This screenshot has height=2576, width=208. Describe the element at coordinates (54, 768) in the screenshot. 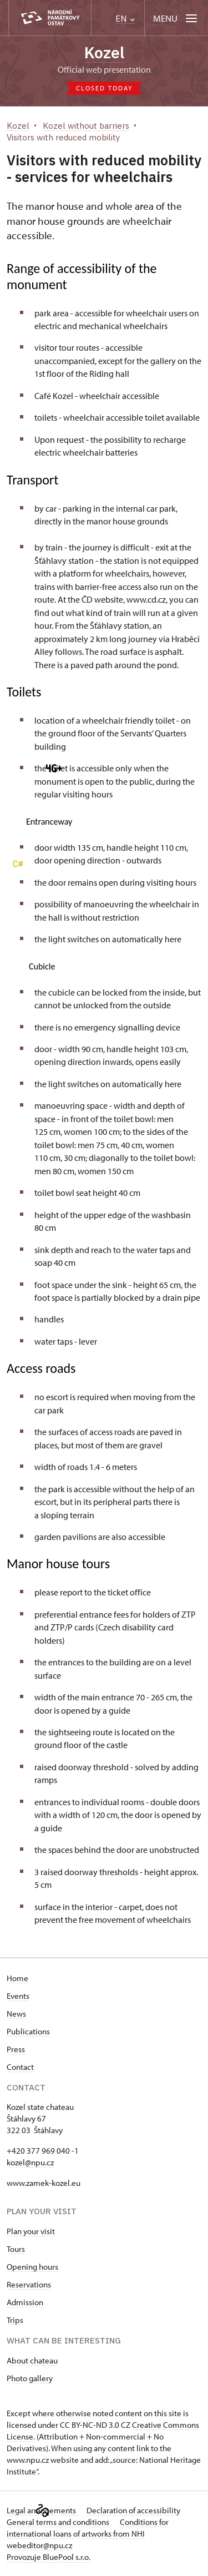

I see `indicates 4G+ or LTE-Advanced network connectivity` at that location.